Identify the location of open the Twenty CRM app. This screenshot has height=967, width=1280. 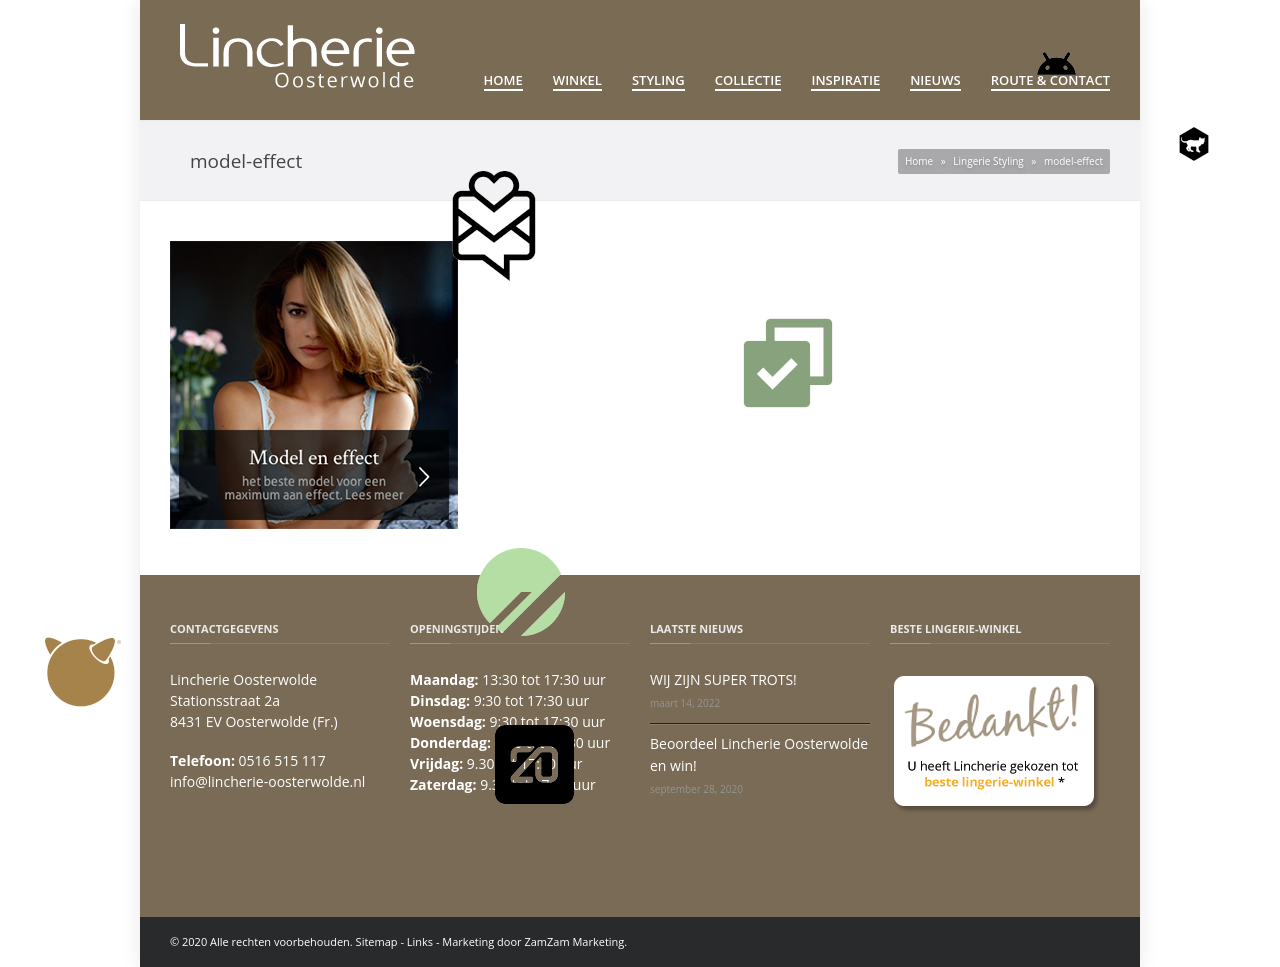
(534, 764).